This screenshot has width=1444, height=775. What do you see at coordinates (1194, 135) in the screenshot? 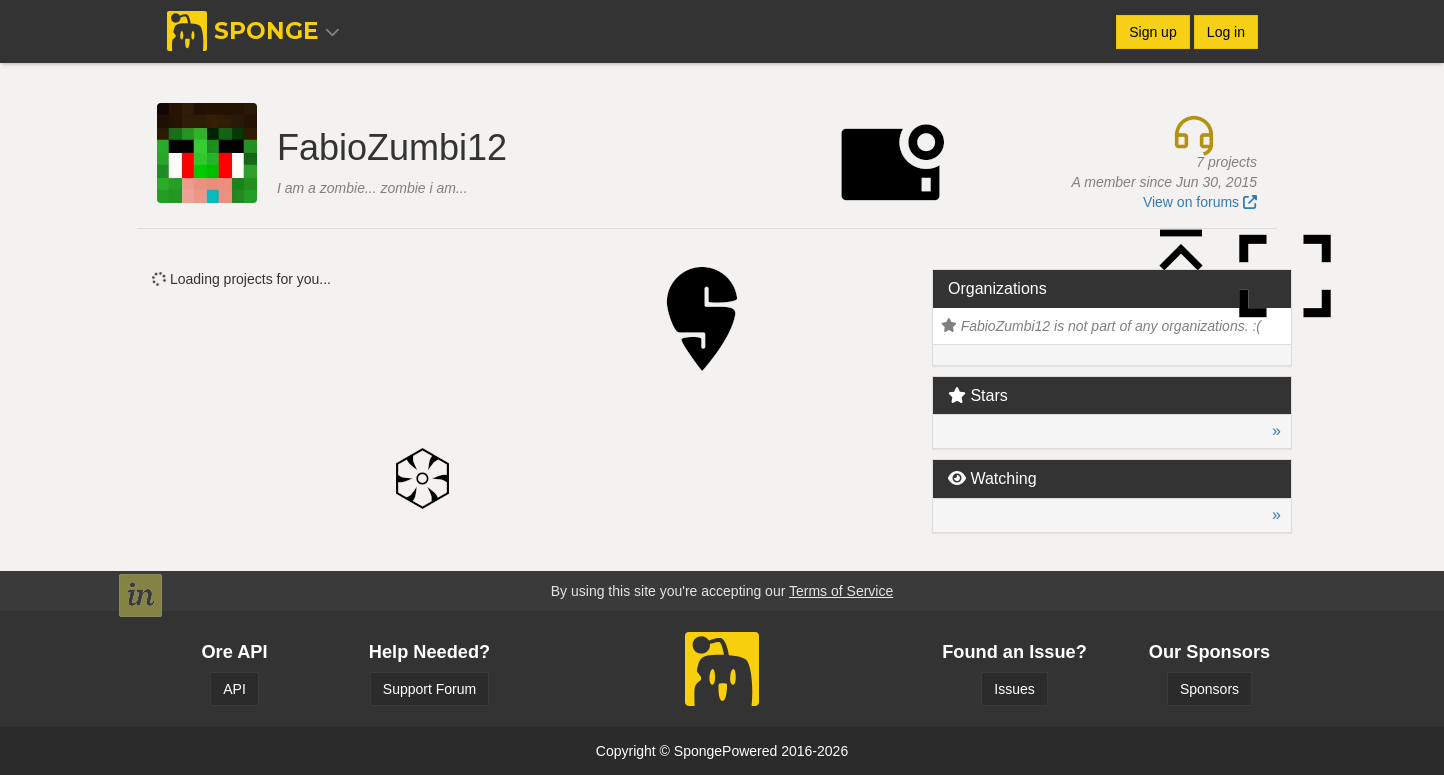
I see `contact customer support` at bounding box center [1194, 135].